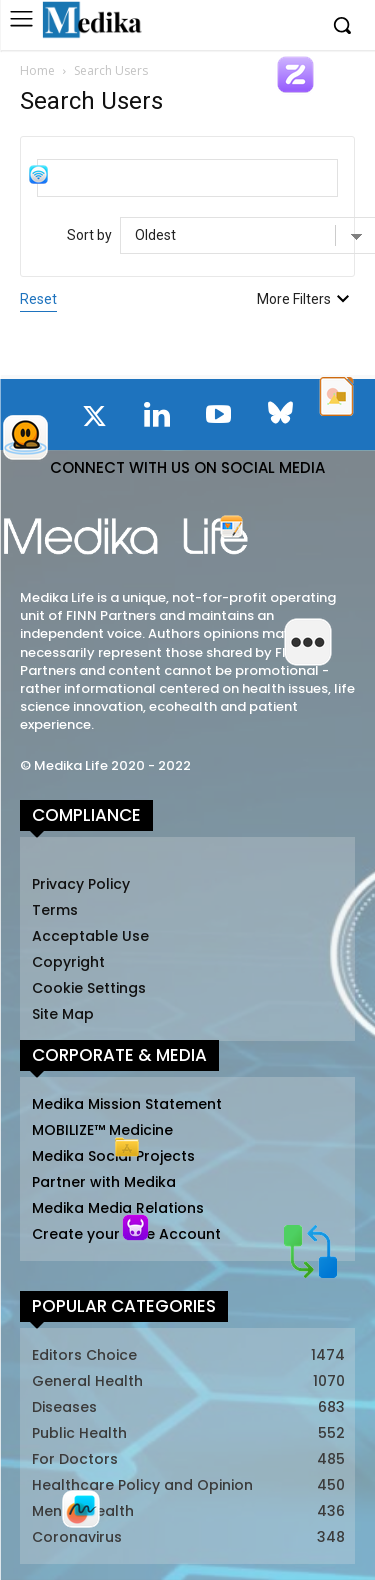 This screenshot has height=1580, width=375. I want to click on launch hollow knight game, so click(135, 1227).